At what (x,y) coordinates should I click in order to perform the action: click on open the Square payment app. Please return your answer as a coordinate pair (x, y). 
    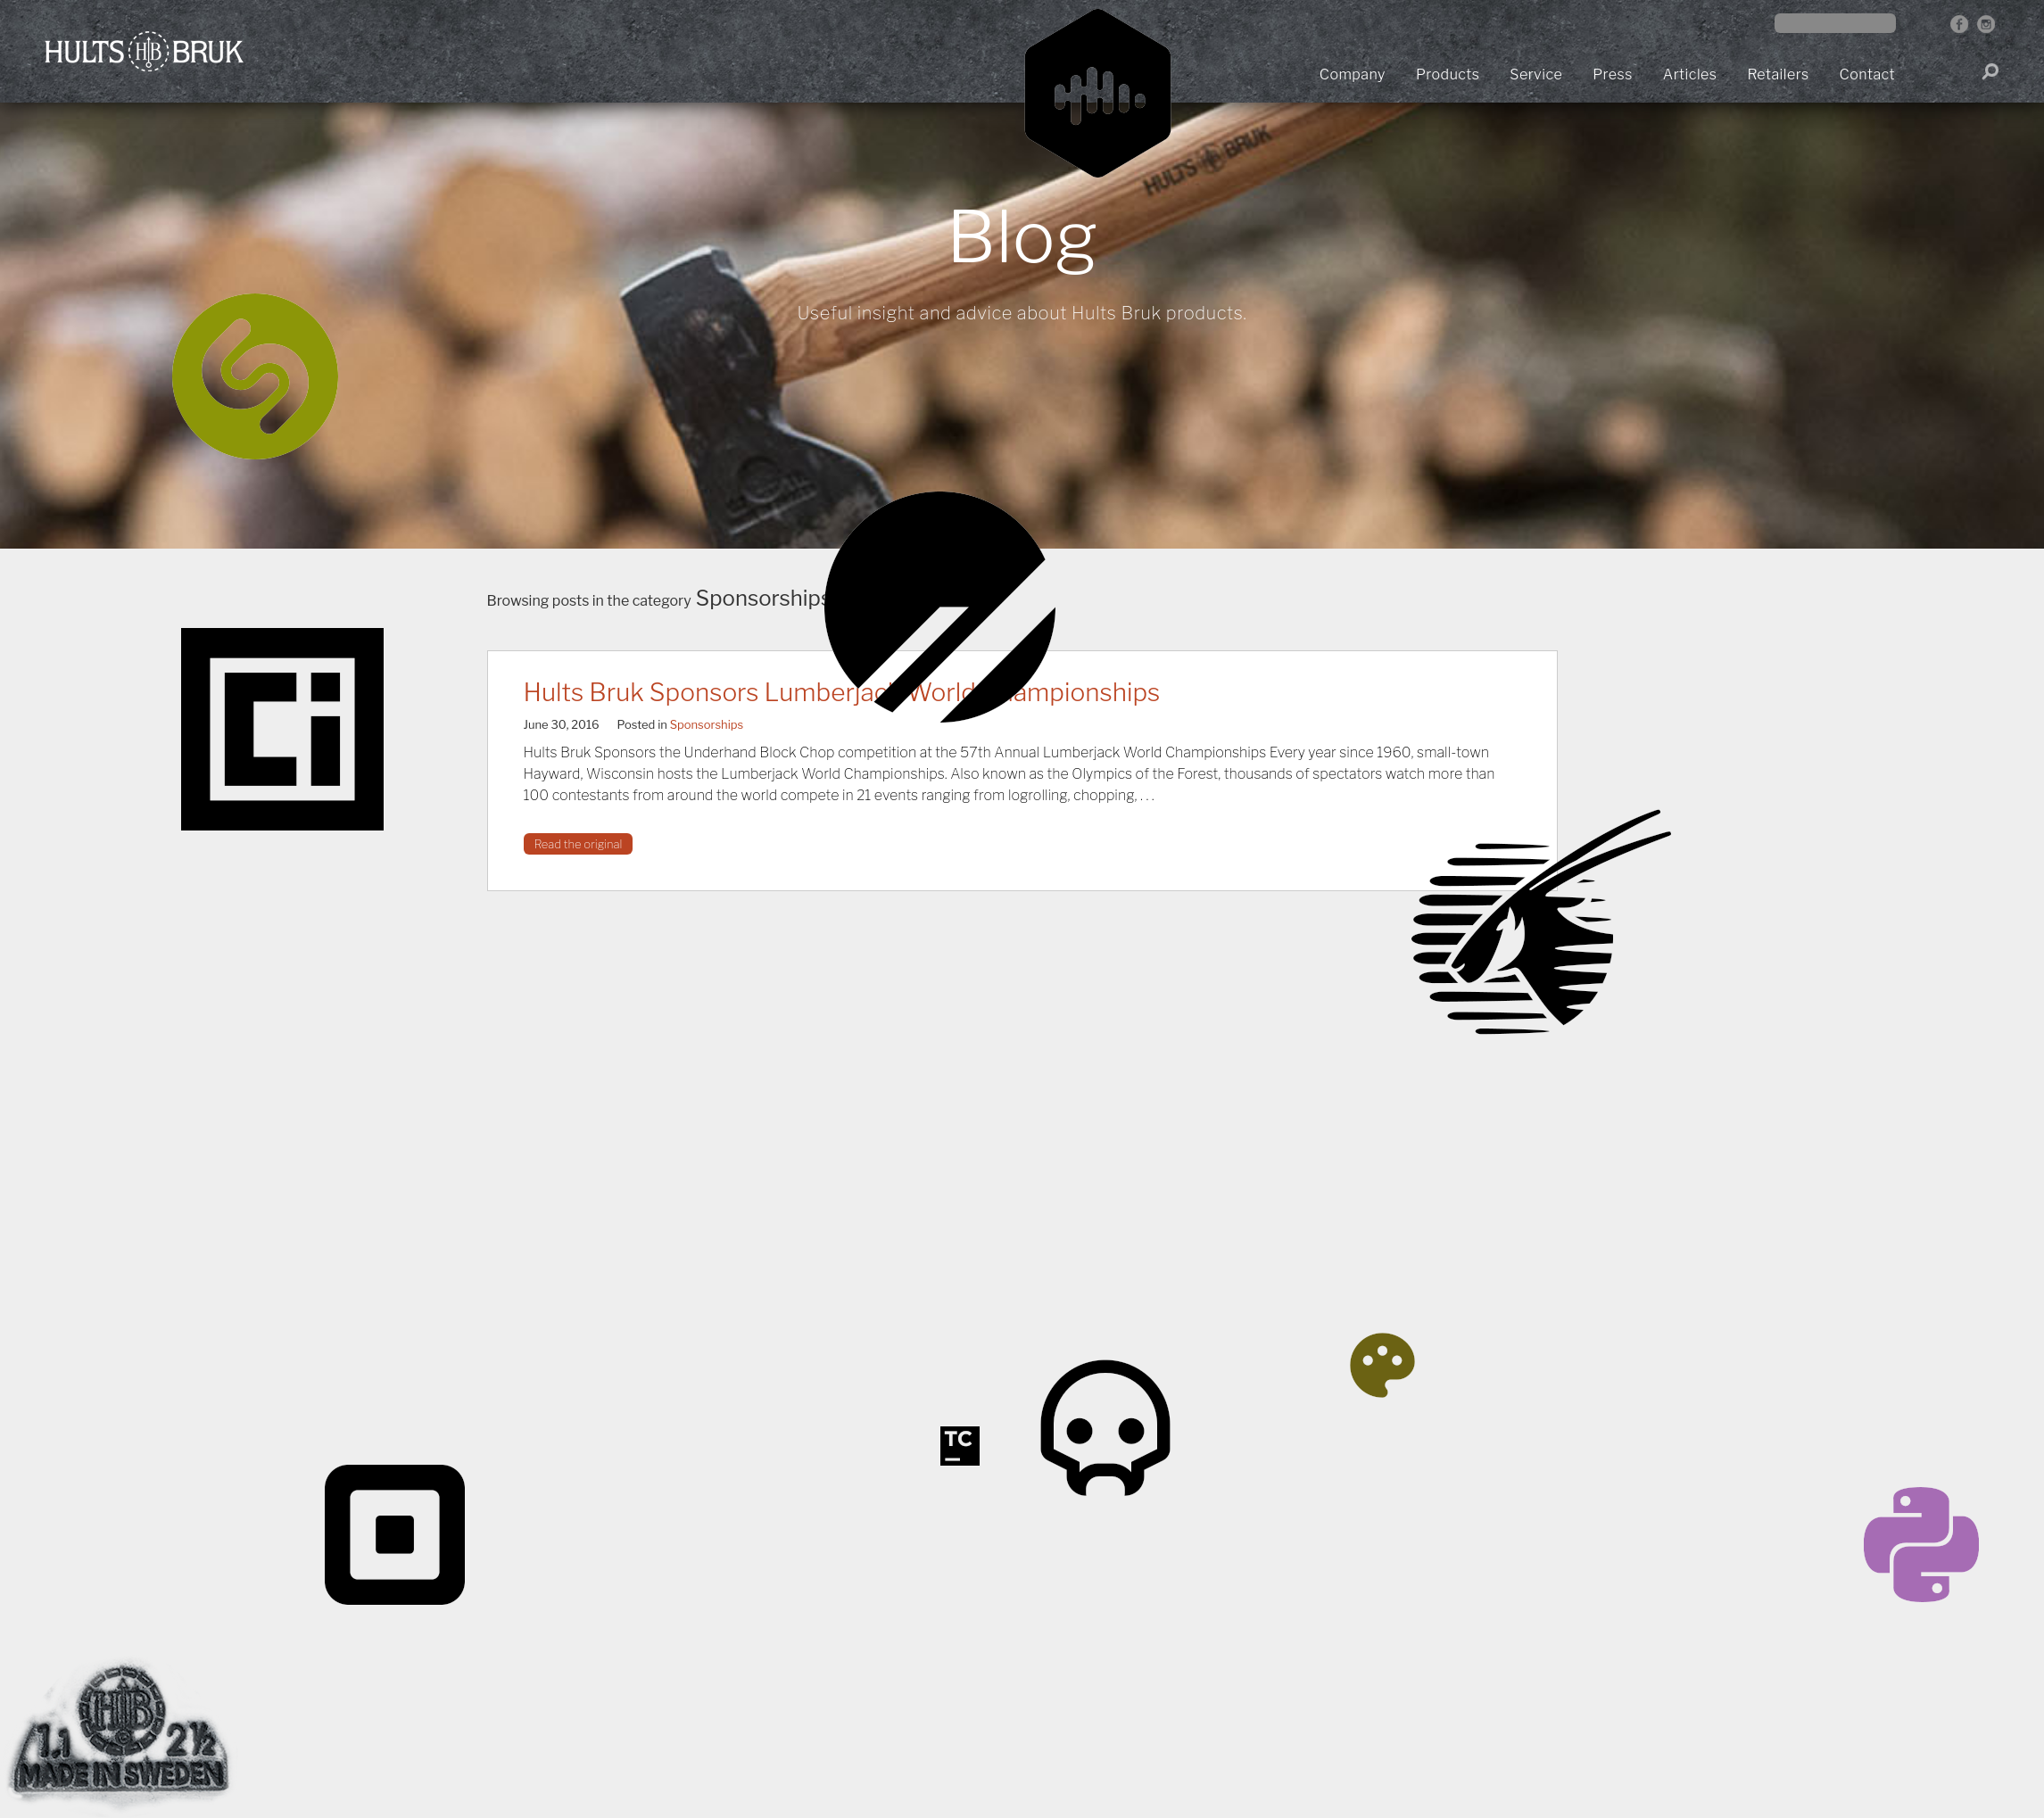
    Looking at the image, I should click on (394, 1534).